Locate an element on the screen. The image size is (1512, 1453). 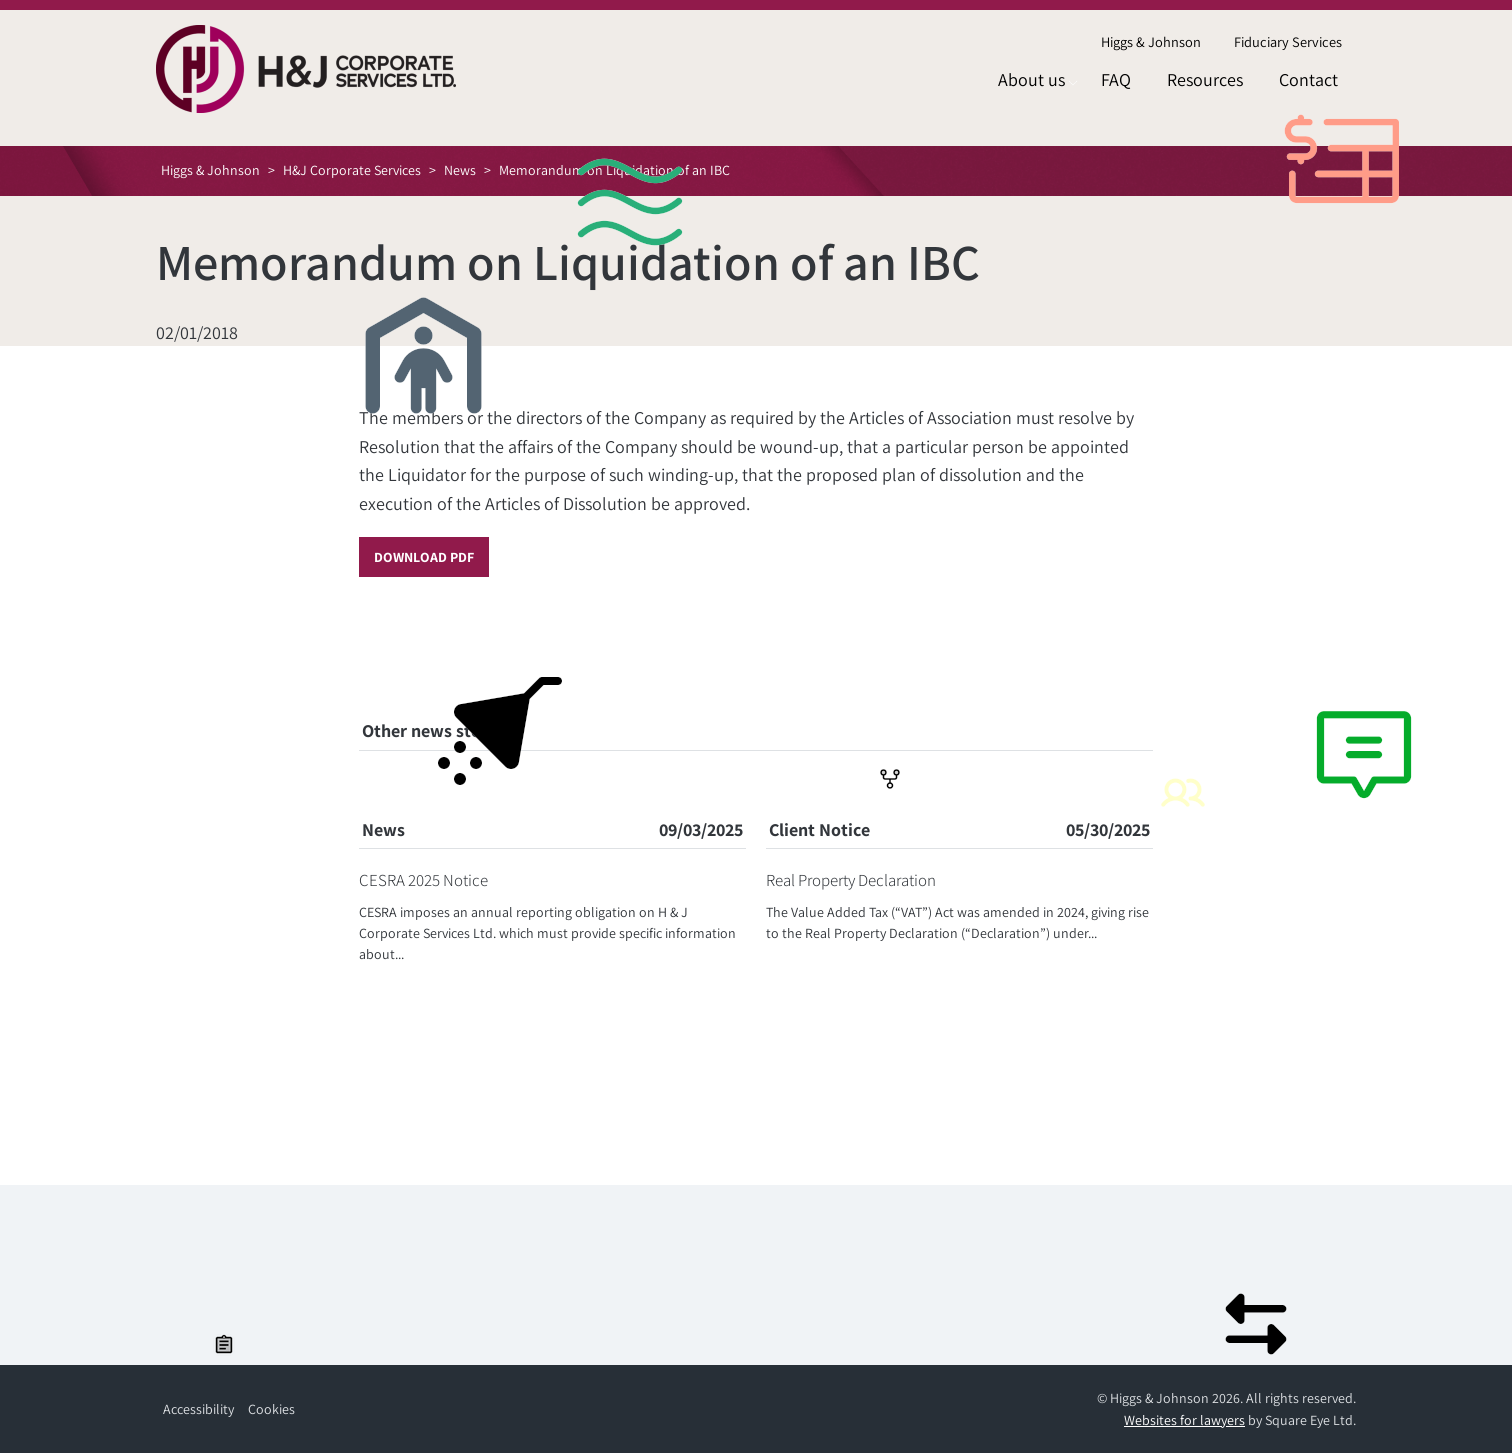
view assigned tasks or assignments is located at coordinates (224, 1345).